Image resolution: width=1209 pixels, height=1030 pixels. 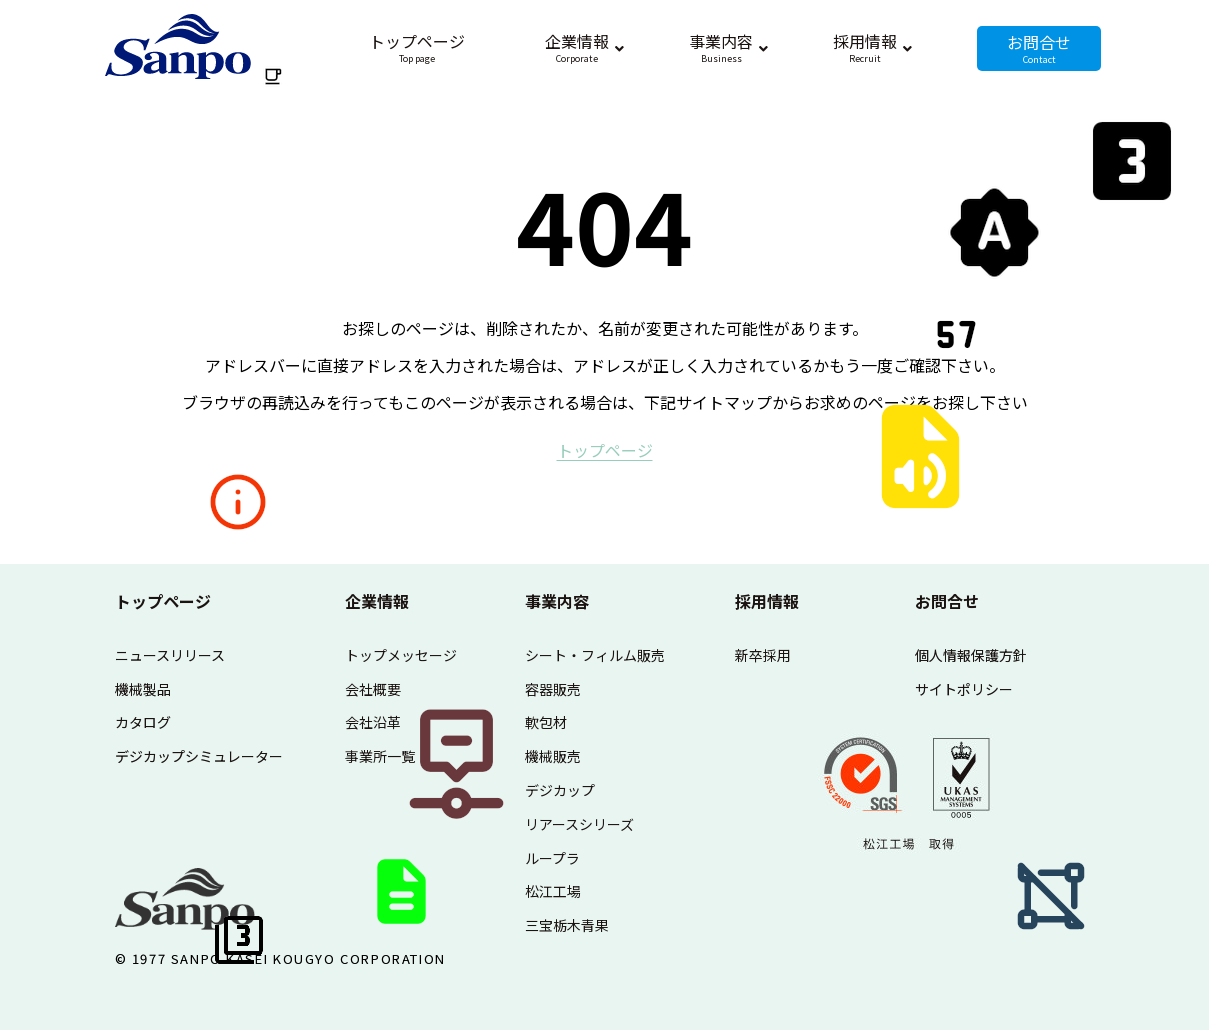 What do you see at coordinates (456, 761) in the screenshot?
I see `remove an event from the timeline` at bounding box center [456, 761].